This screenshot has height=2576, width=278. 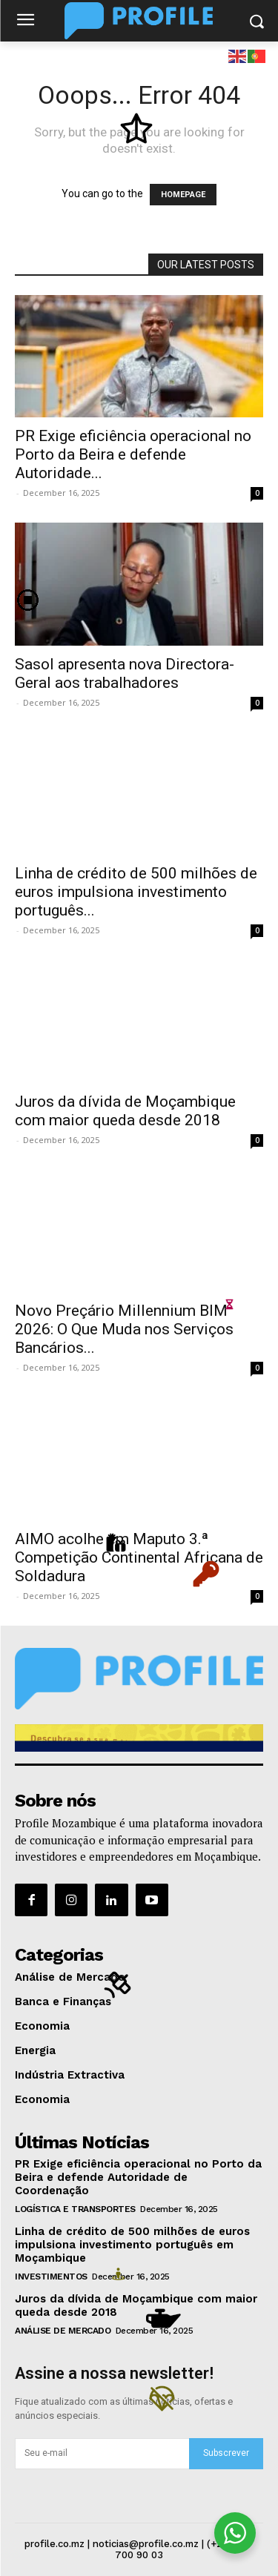 I want to click on parachute deployment disabled, so click(x=162, y=2398).